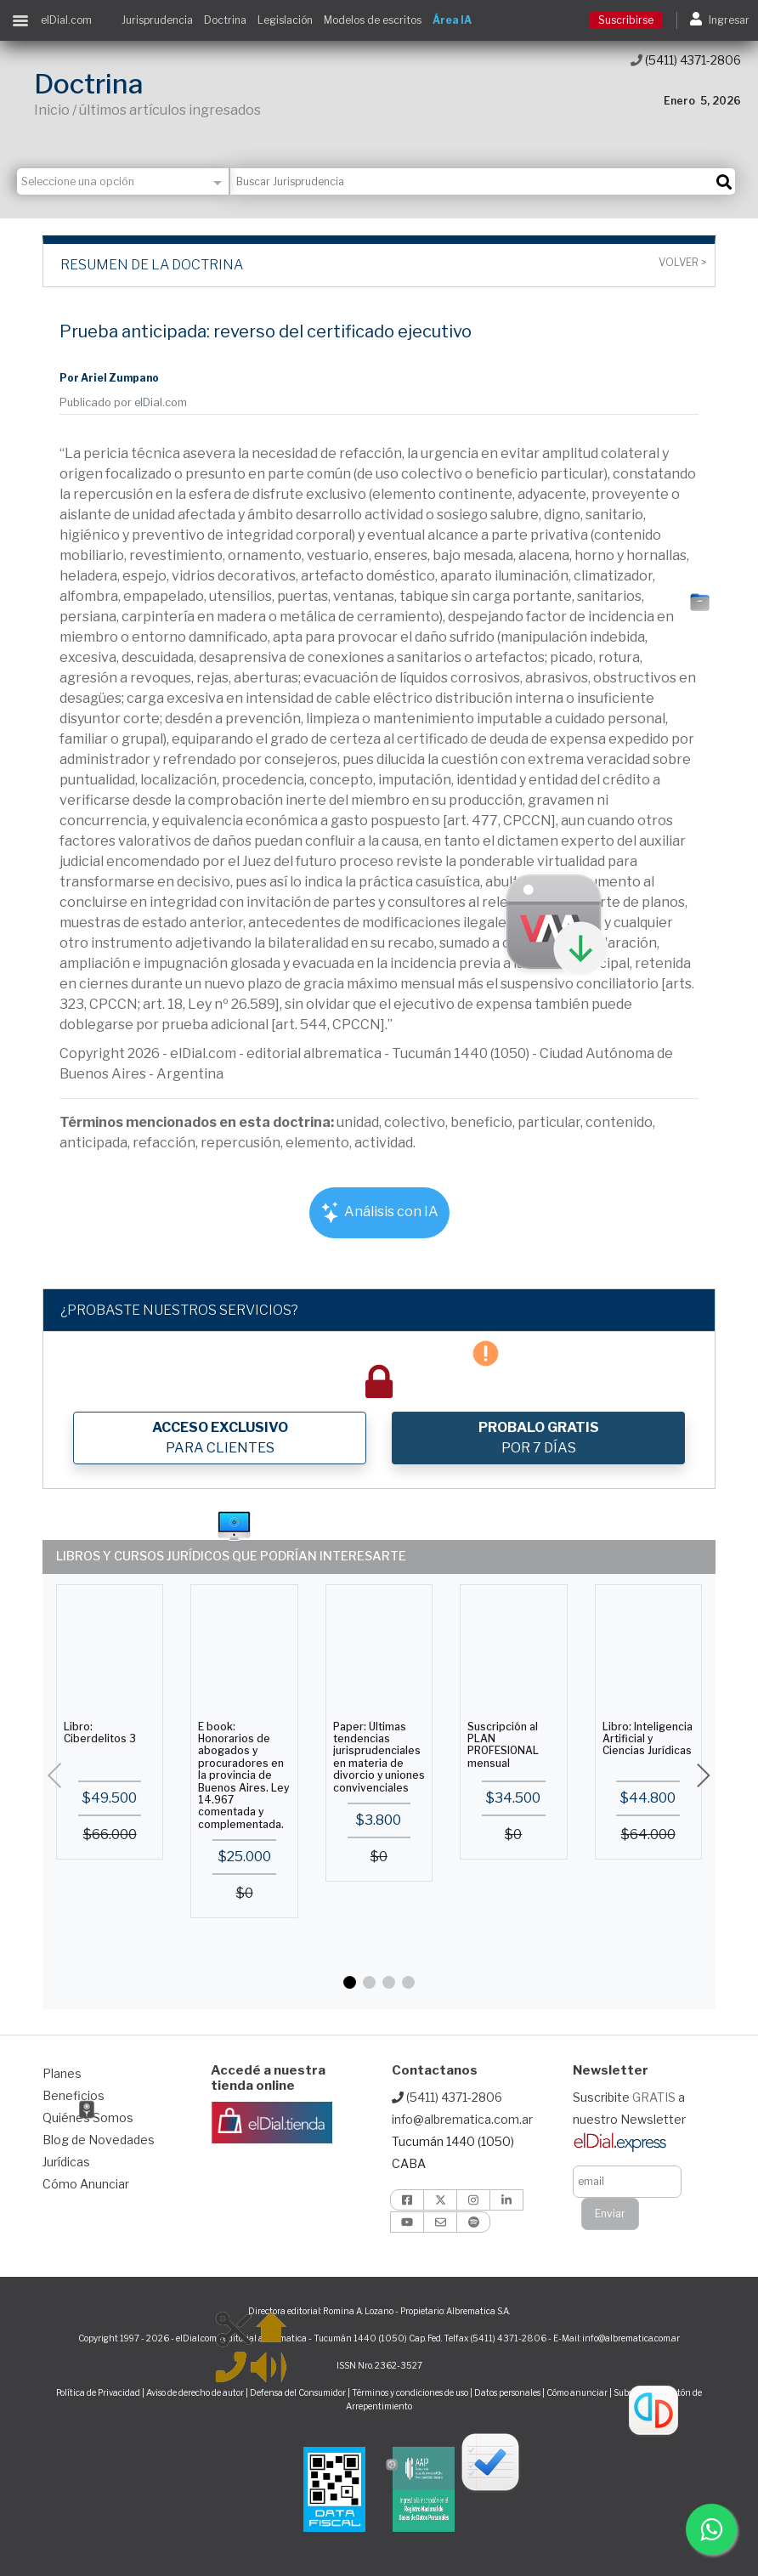  Describe the element at coordinates (485, 1353) in the screenshot. I see `indicates locally modified file not yet staged for commit` at that location.